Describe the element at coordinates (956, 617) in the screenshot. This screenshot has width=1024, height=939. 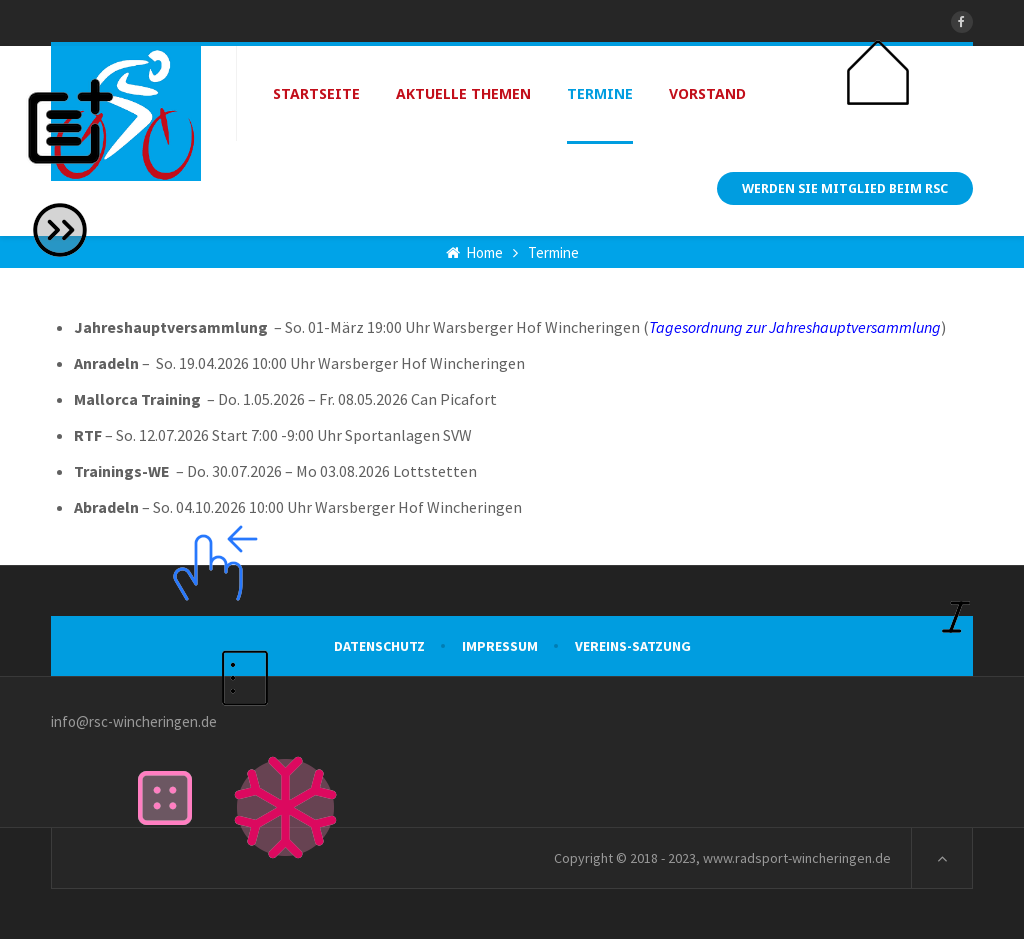
I see `apply italic formatting to selected text` at that location.